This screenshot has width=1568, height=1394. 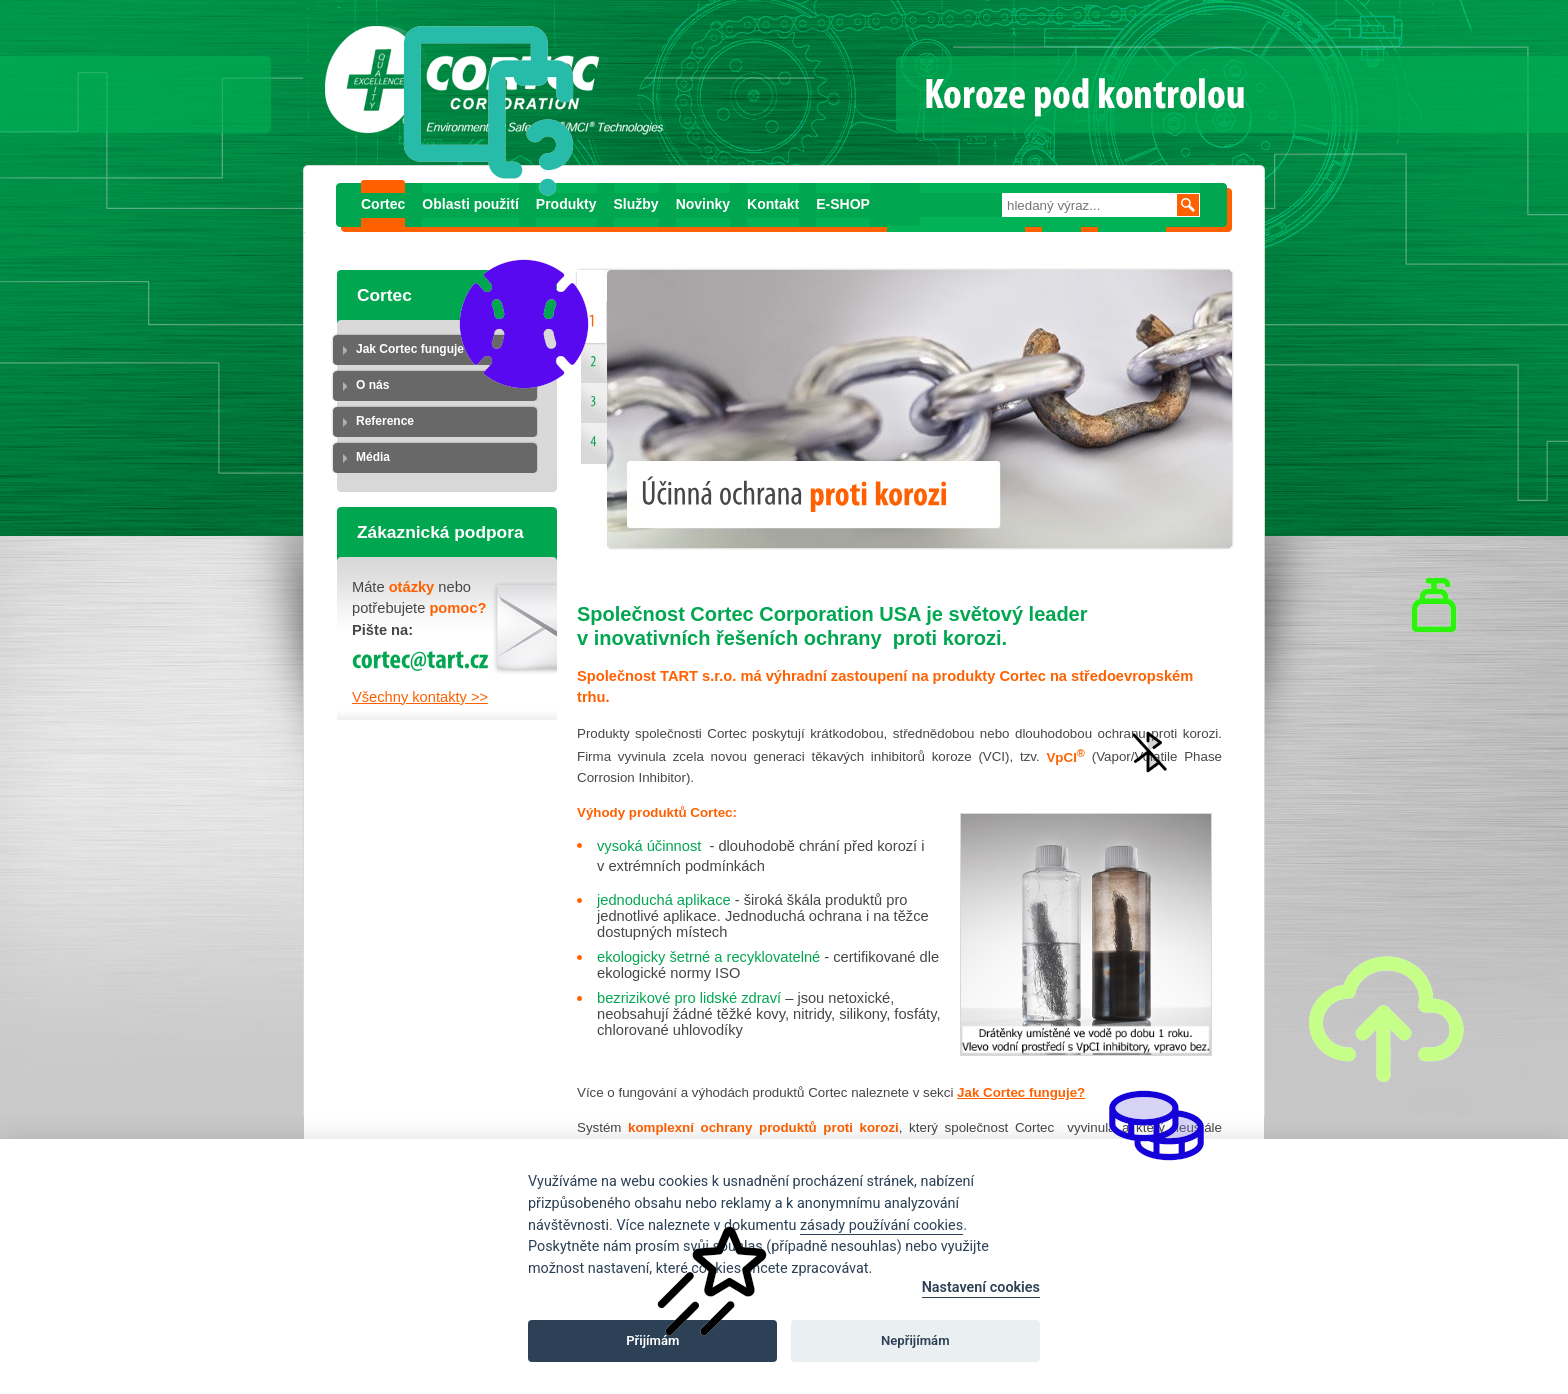 I want to click on bluetooth is disabled or turned off, so click(x=1148, y=752).